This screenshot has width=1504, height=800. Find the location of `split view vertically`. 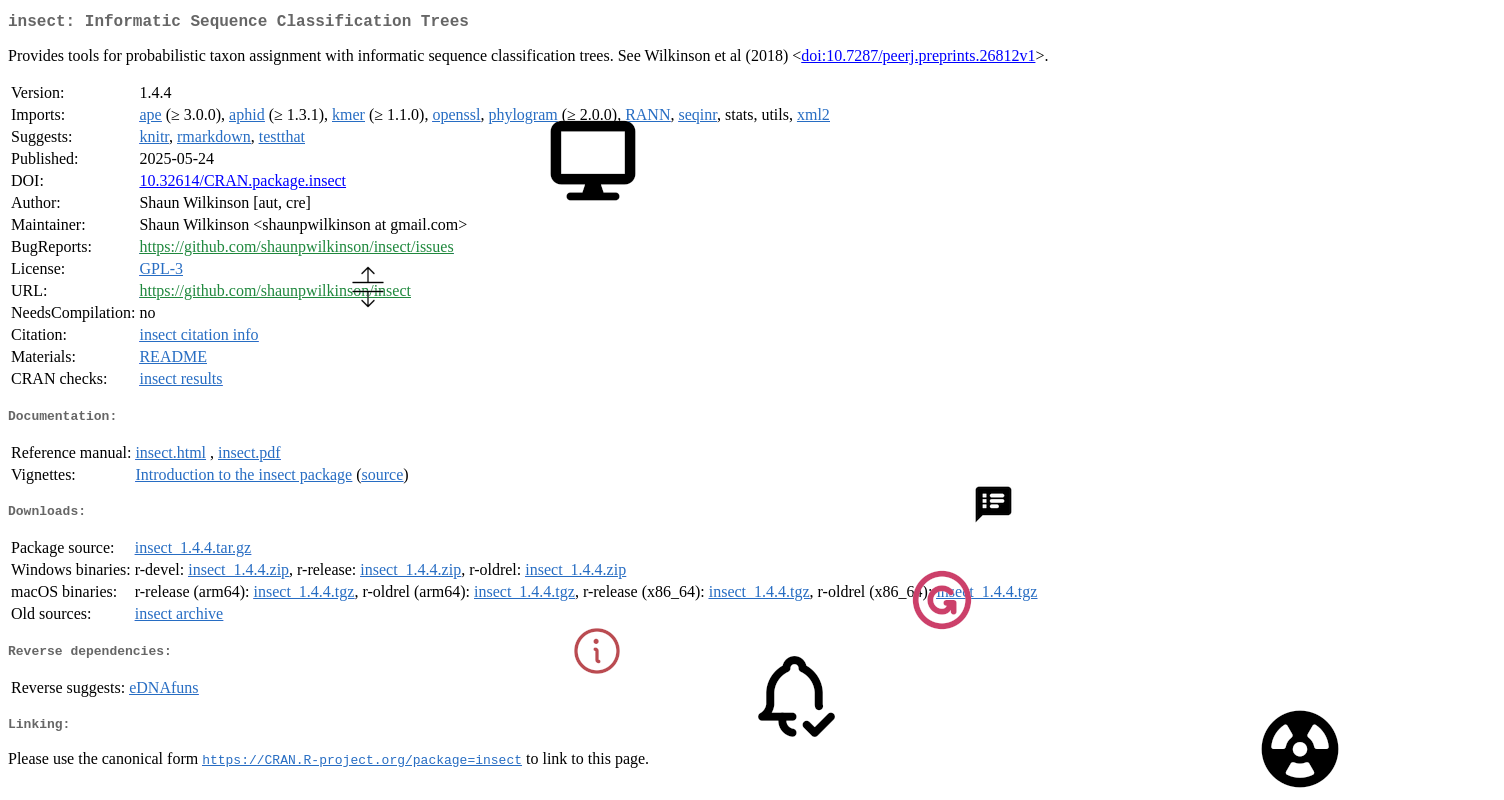

split view vertically is located at coordinates (368, 287).